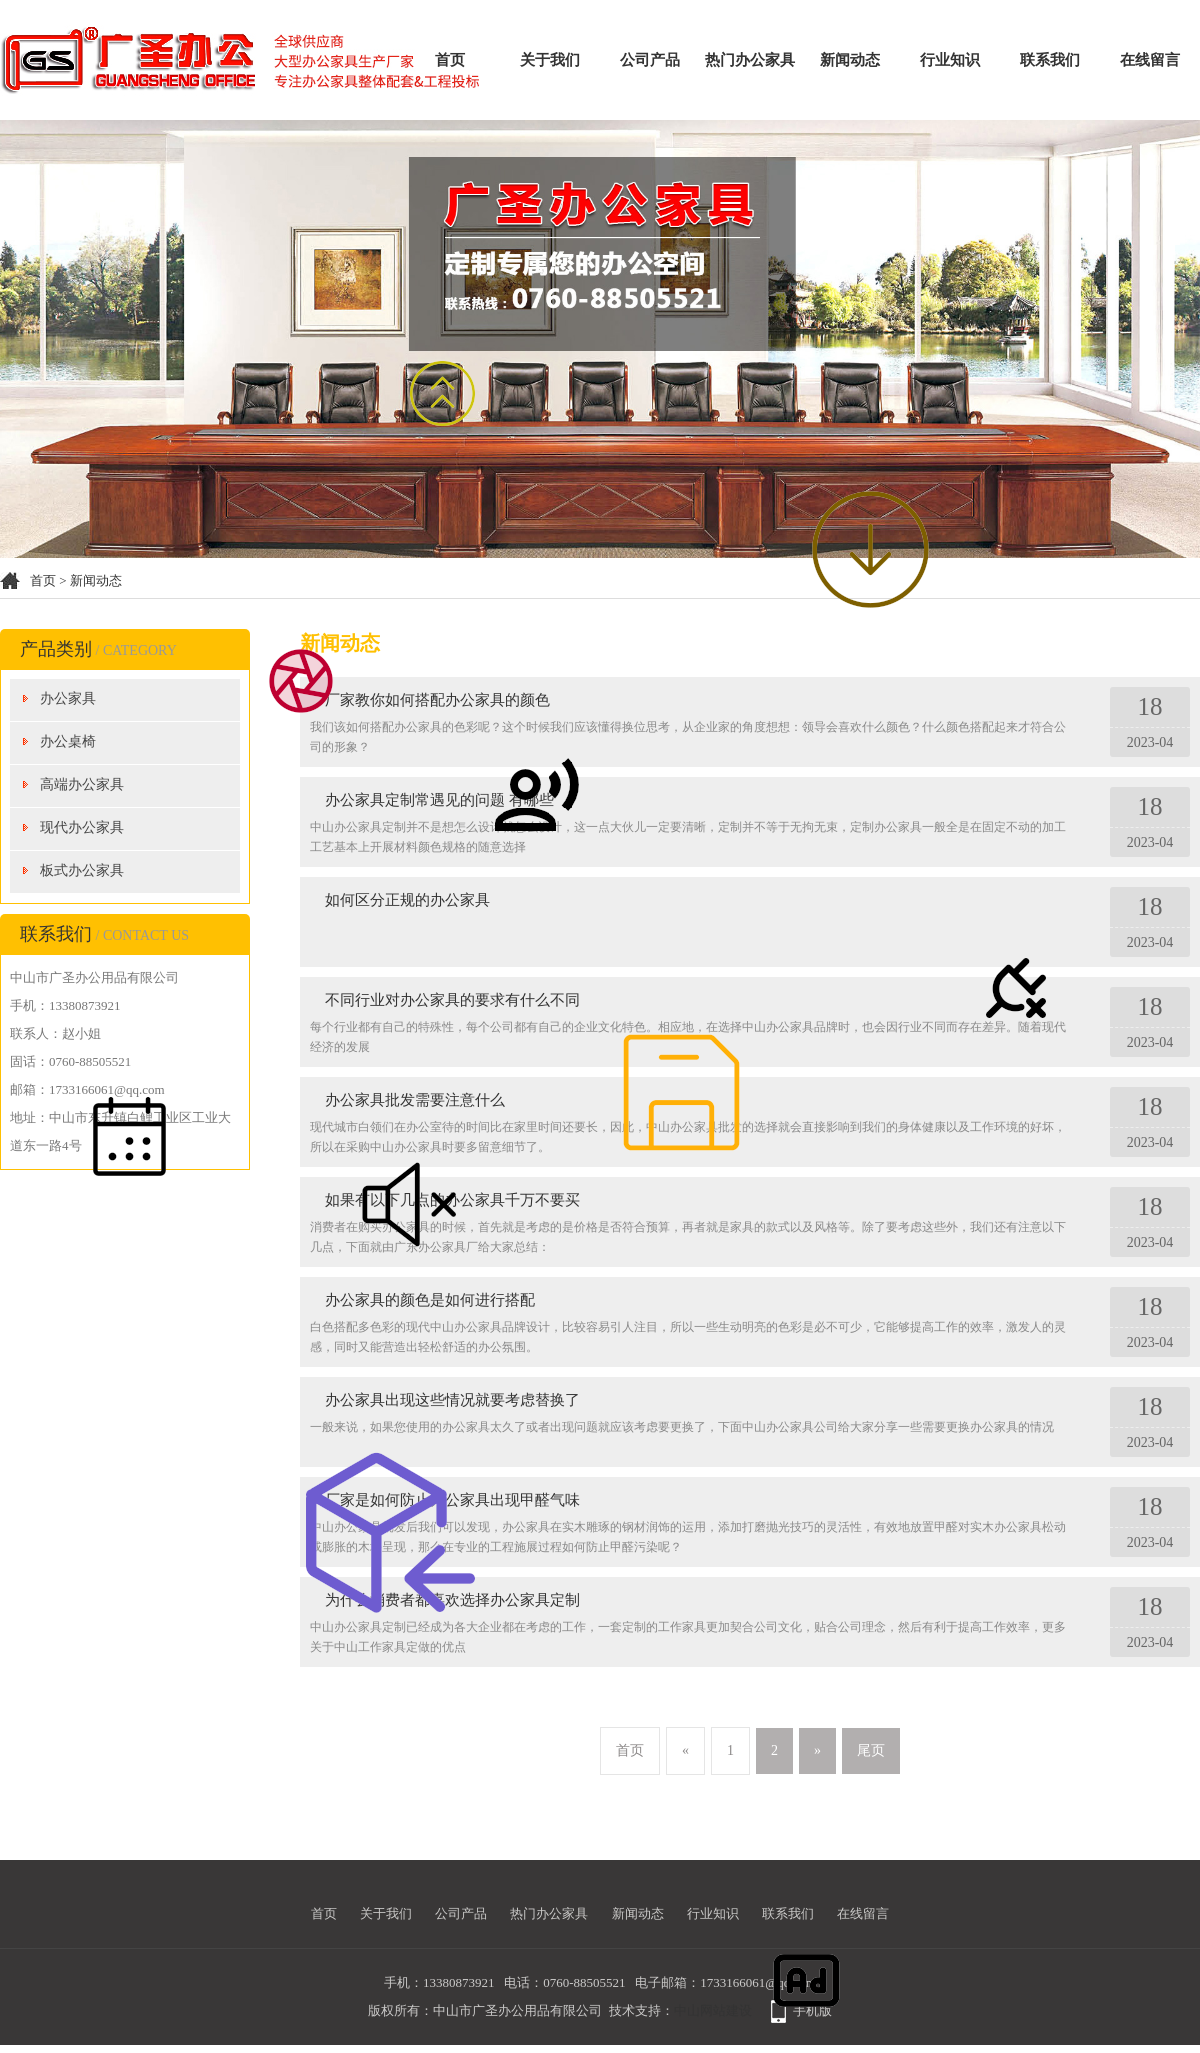 This screenshot has height=2053, width=1200. Describe the element at coordinates (442, 393) in the screenshot. I see `scroll to top of page` at that location.